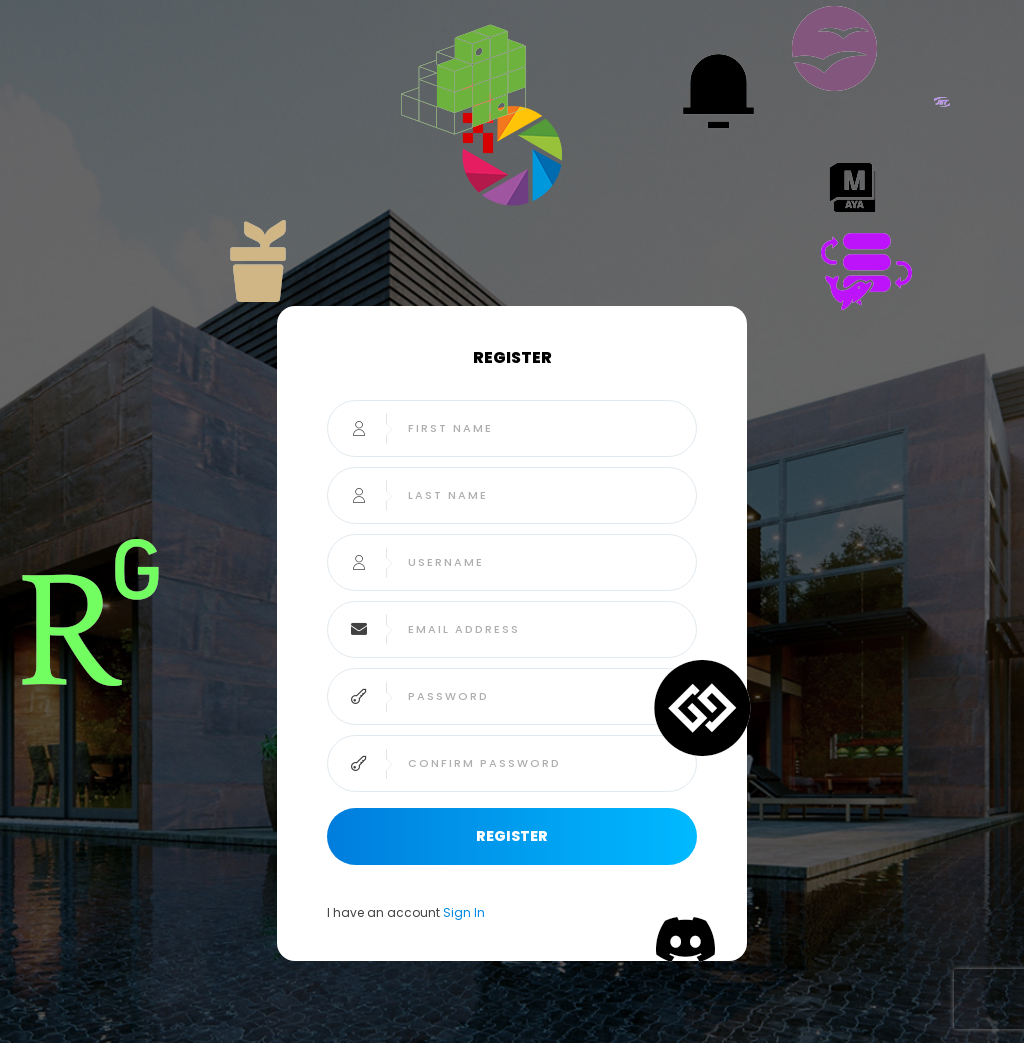 This screenshot has height=1043, width=1024. I want to click on notification or alert indicator, so click(718, 89).